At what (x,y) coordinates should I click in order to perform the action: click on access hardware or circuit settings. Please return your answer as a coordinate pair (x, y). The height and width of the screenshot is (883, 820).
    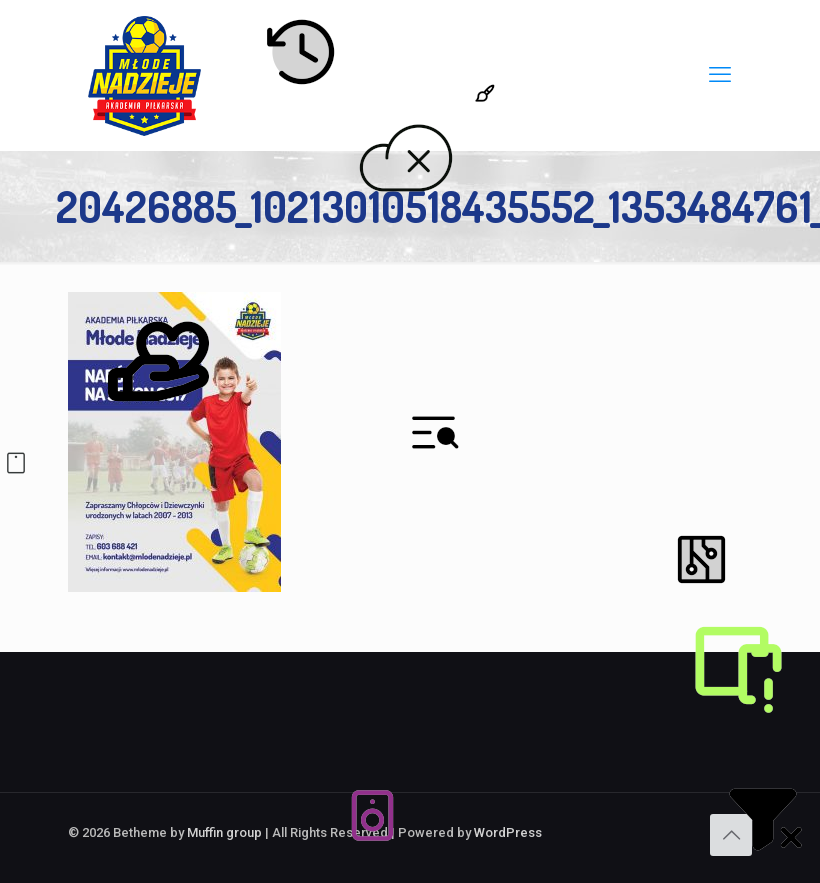
    Looking at the image, I should click on (701, 559).